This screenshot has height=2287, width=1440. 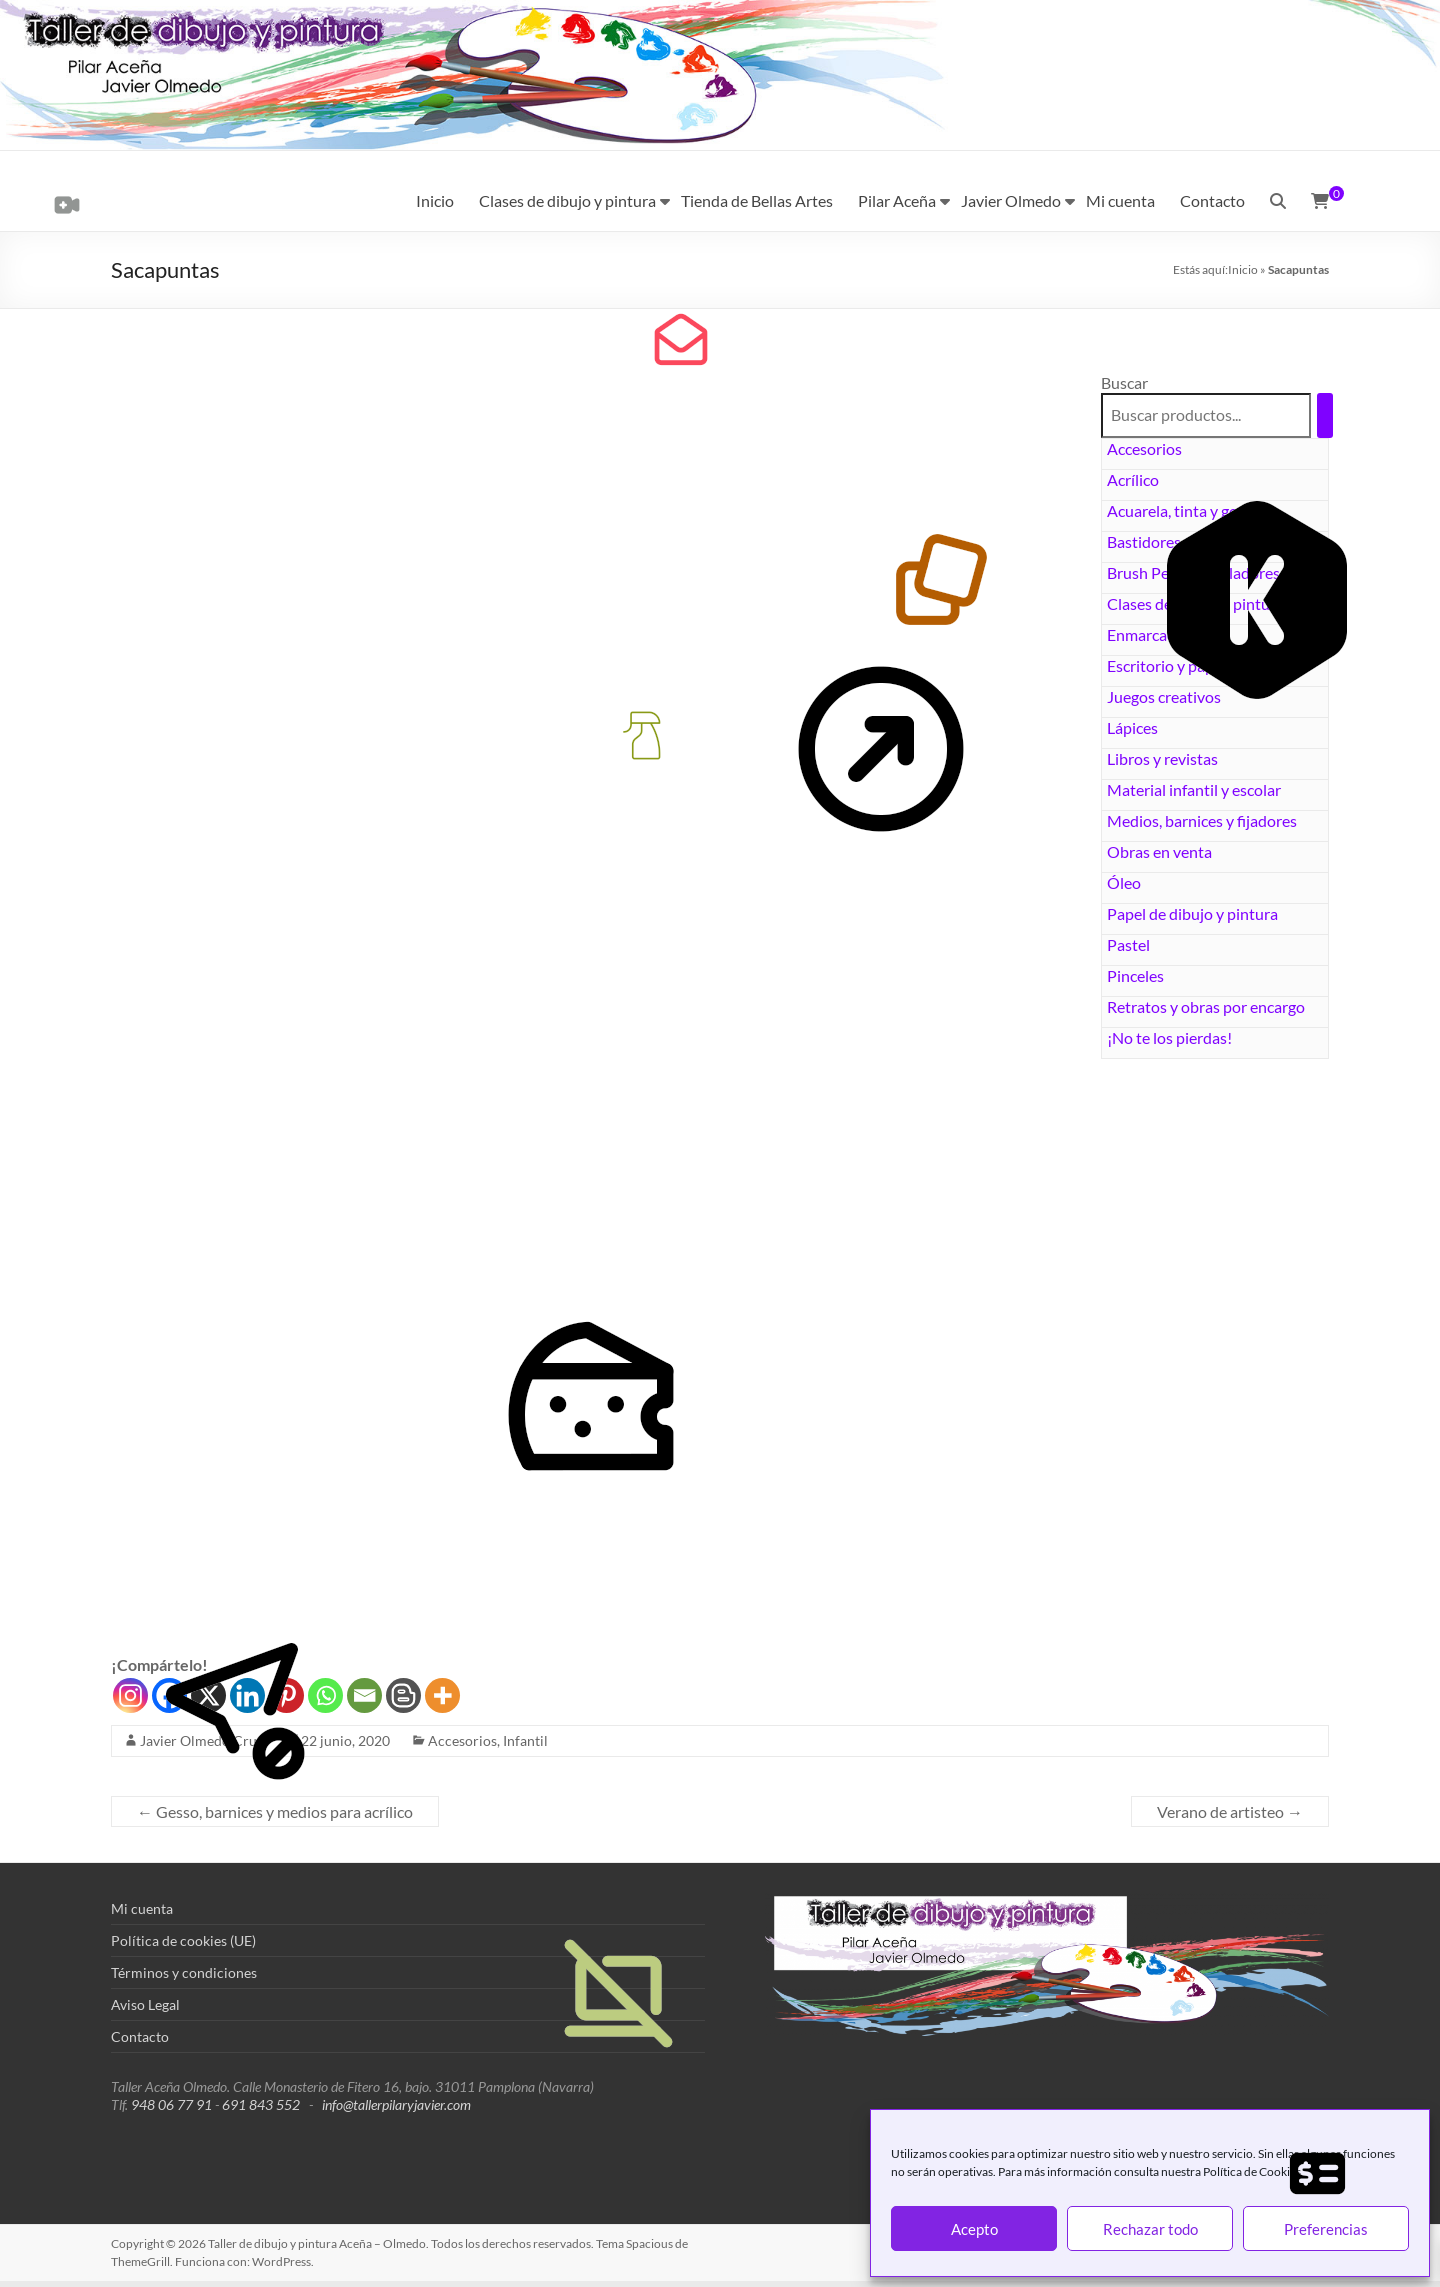 I want to click on start a new video recording, so click(x=67, y=205).